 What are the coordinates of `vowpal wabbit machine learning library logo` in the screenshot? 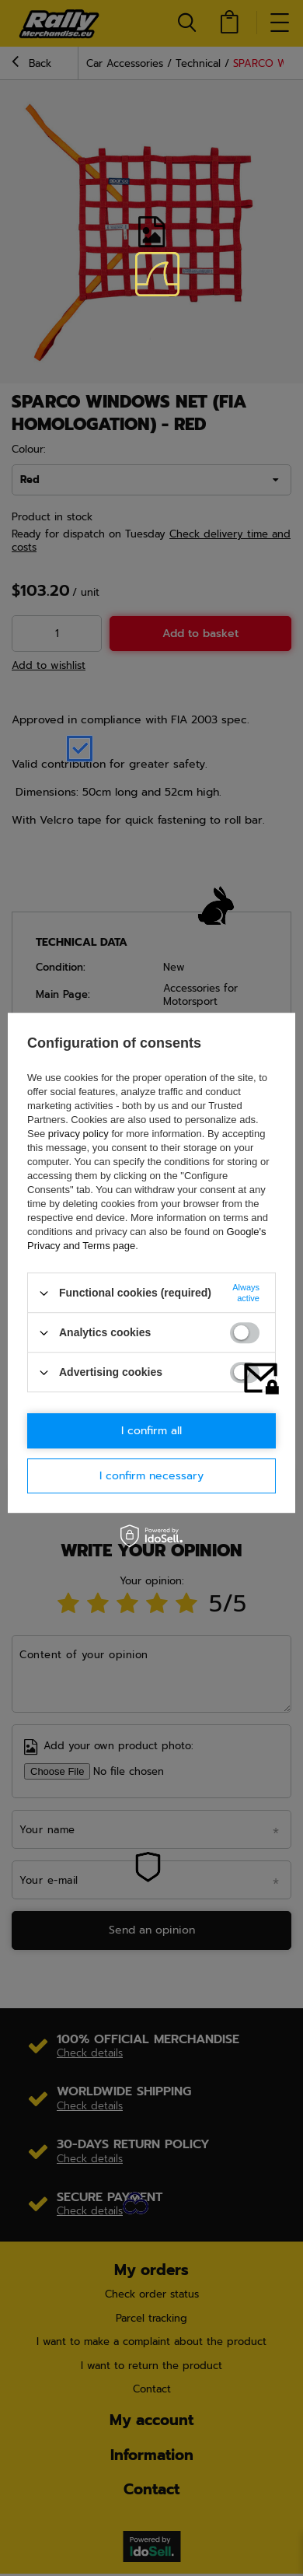 It's located at (216, 905).